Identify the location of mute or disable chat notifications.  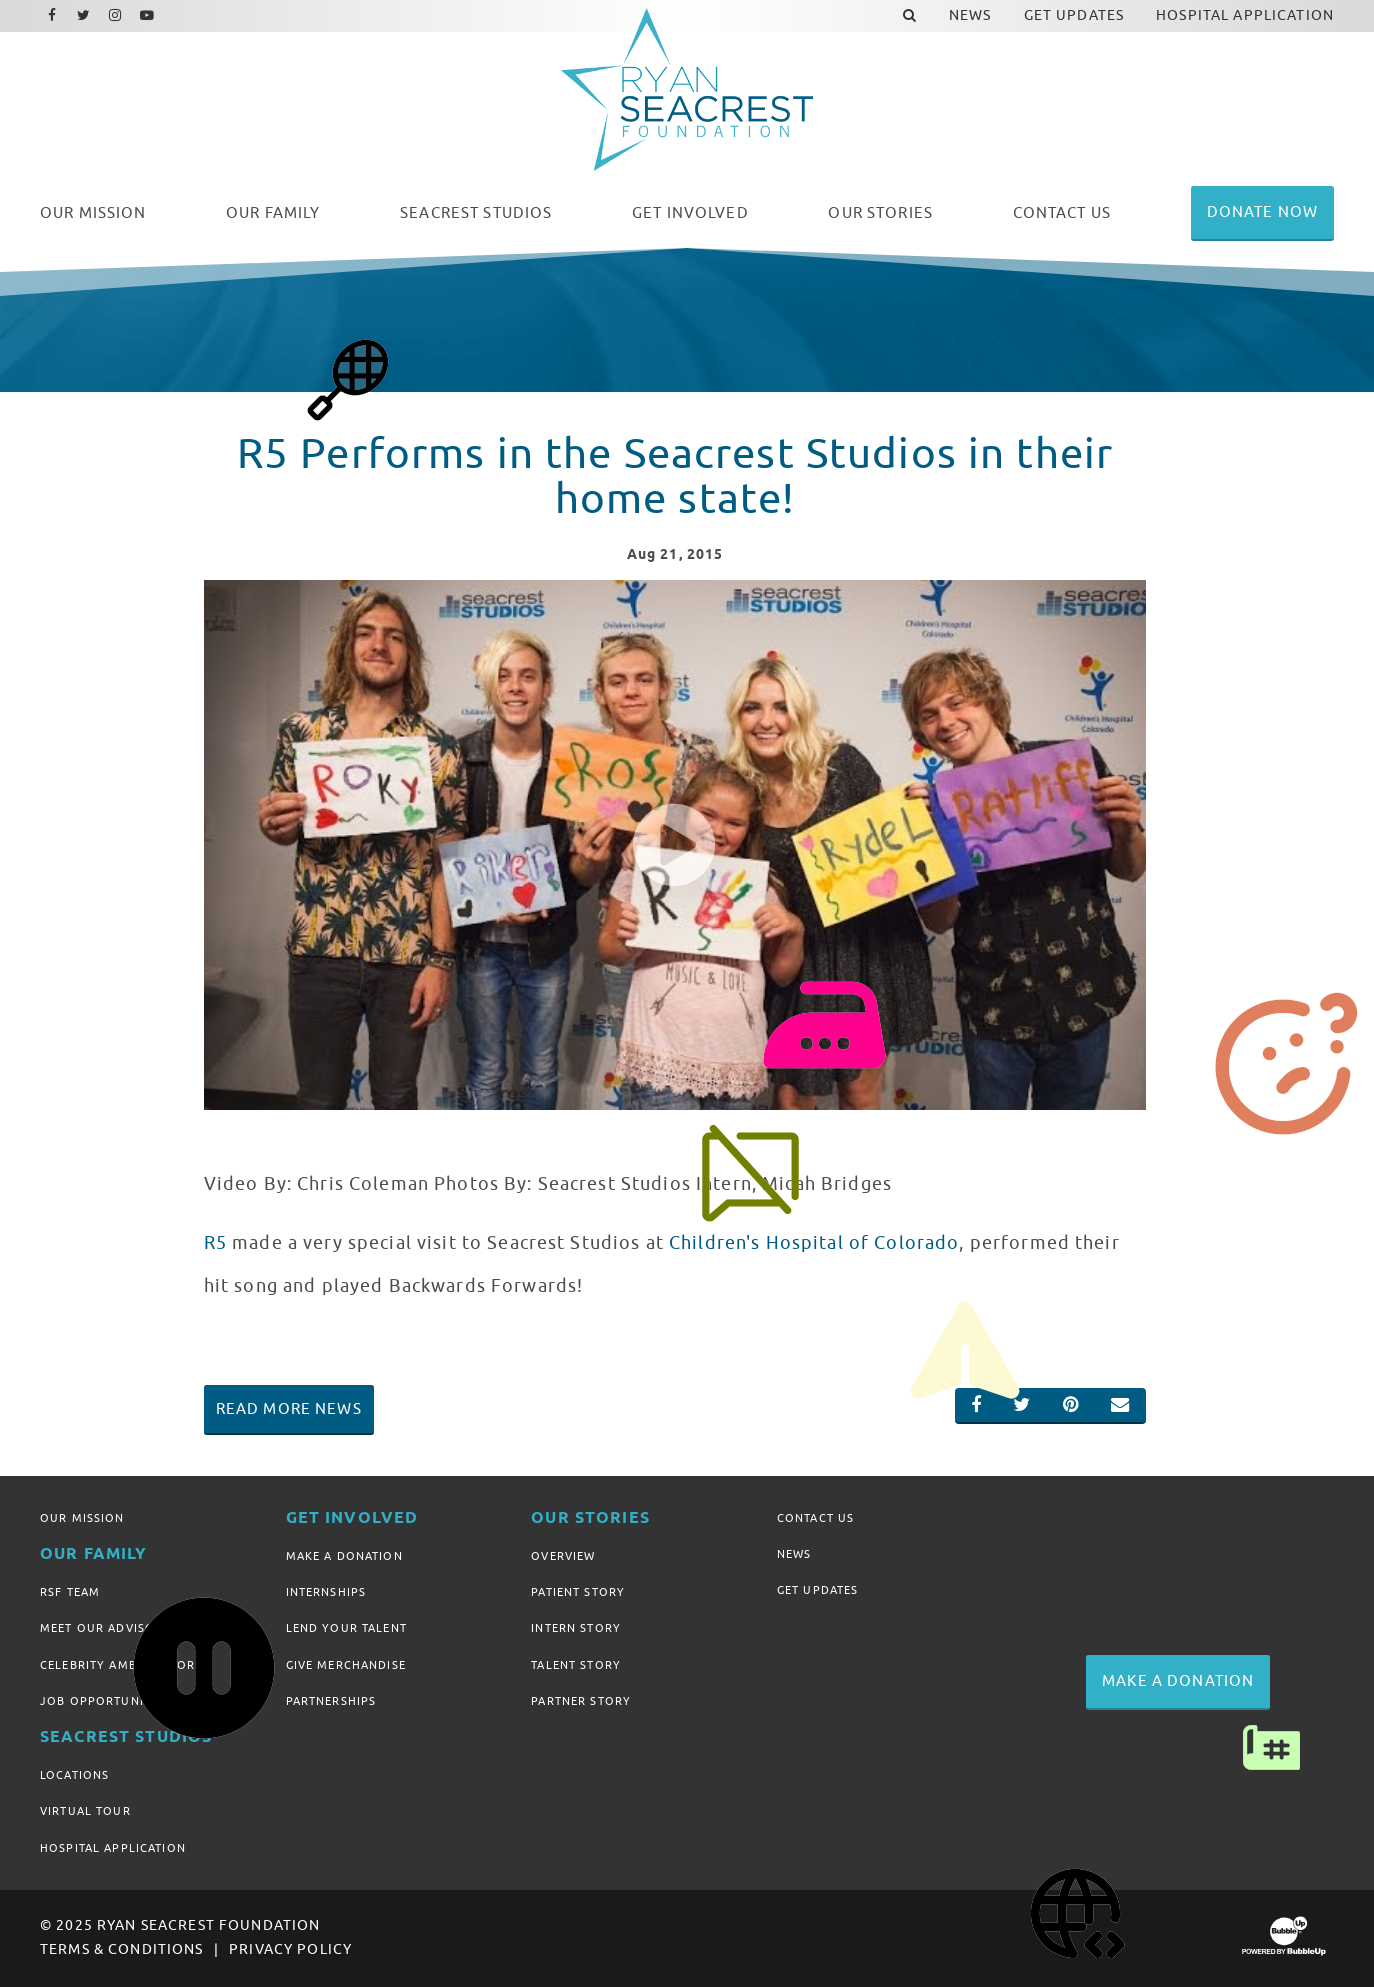
(750, 1169).